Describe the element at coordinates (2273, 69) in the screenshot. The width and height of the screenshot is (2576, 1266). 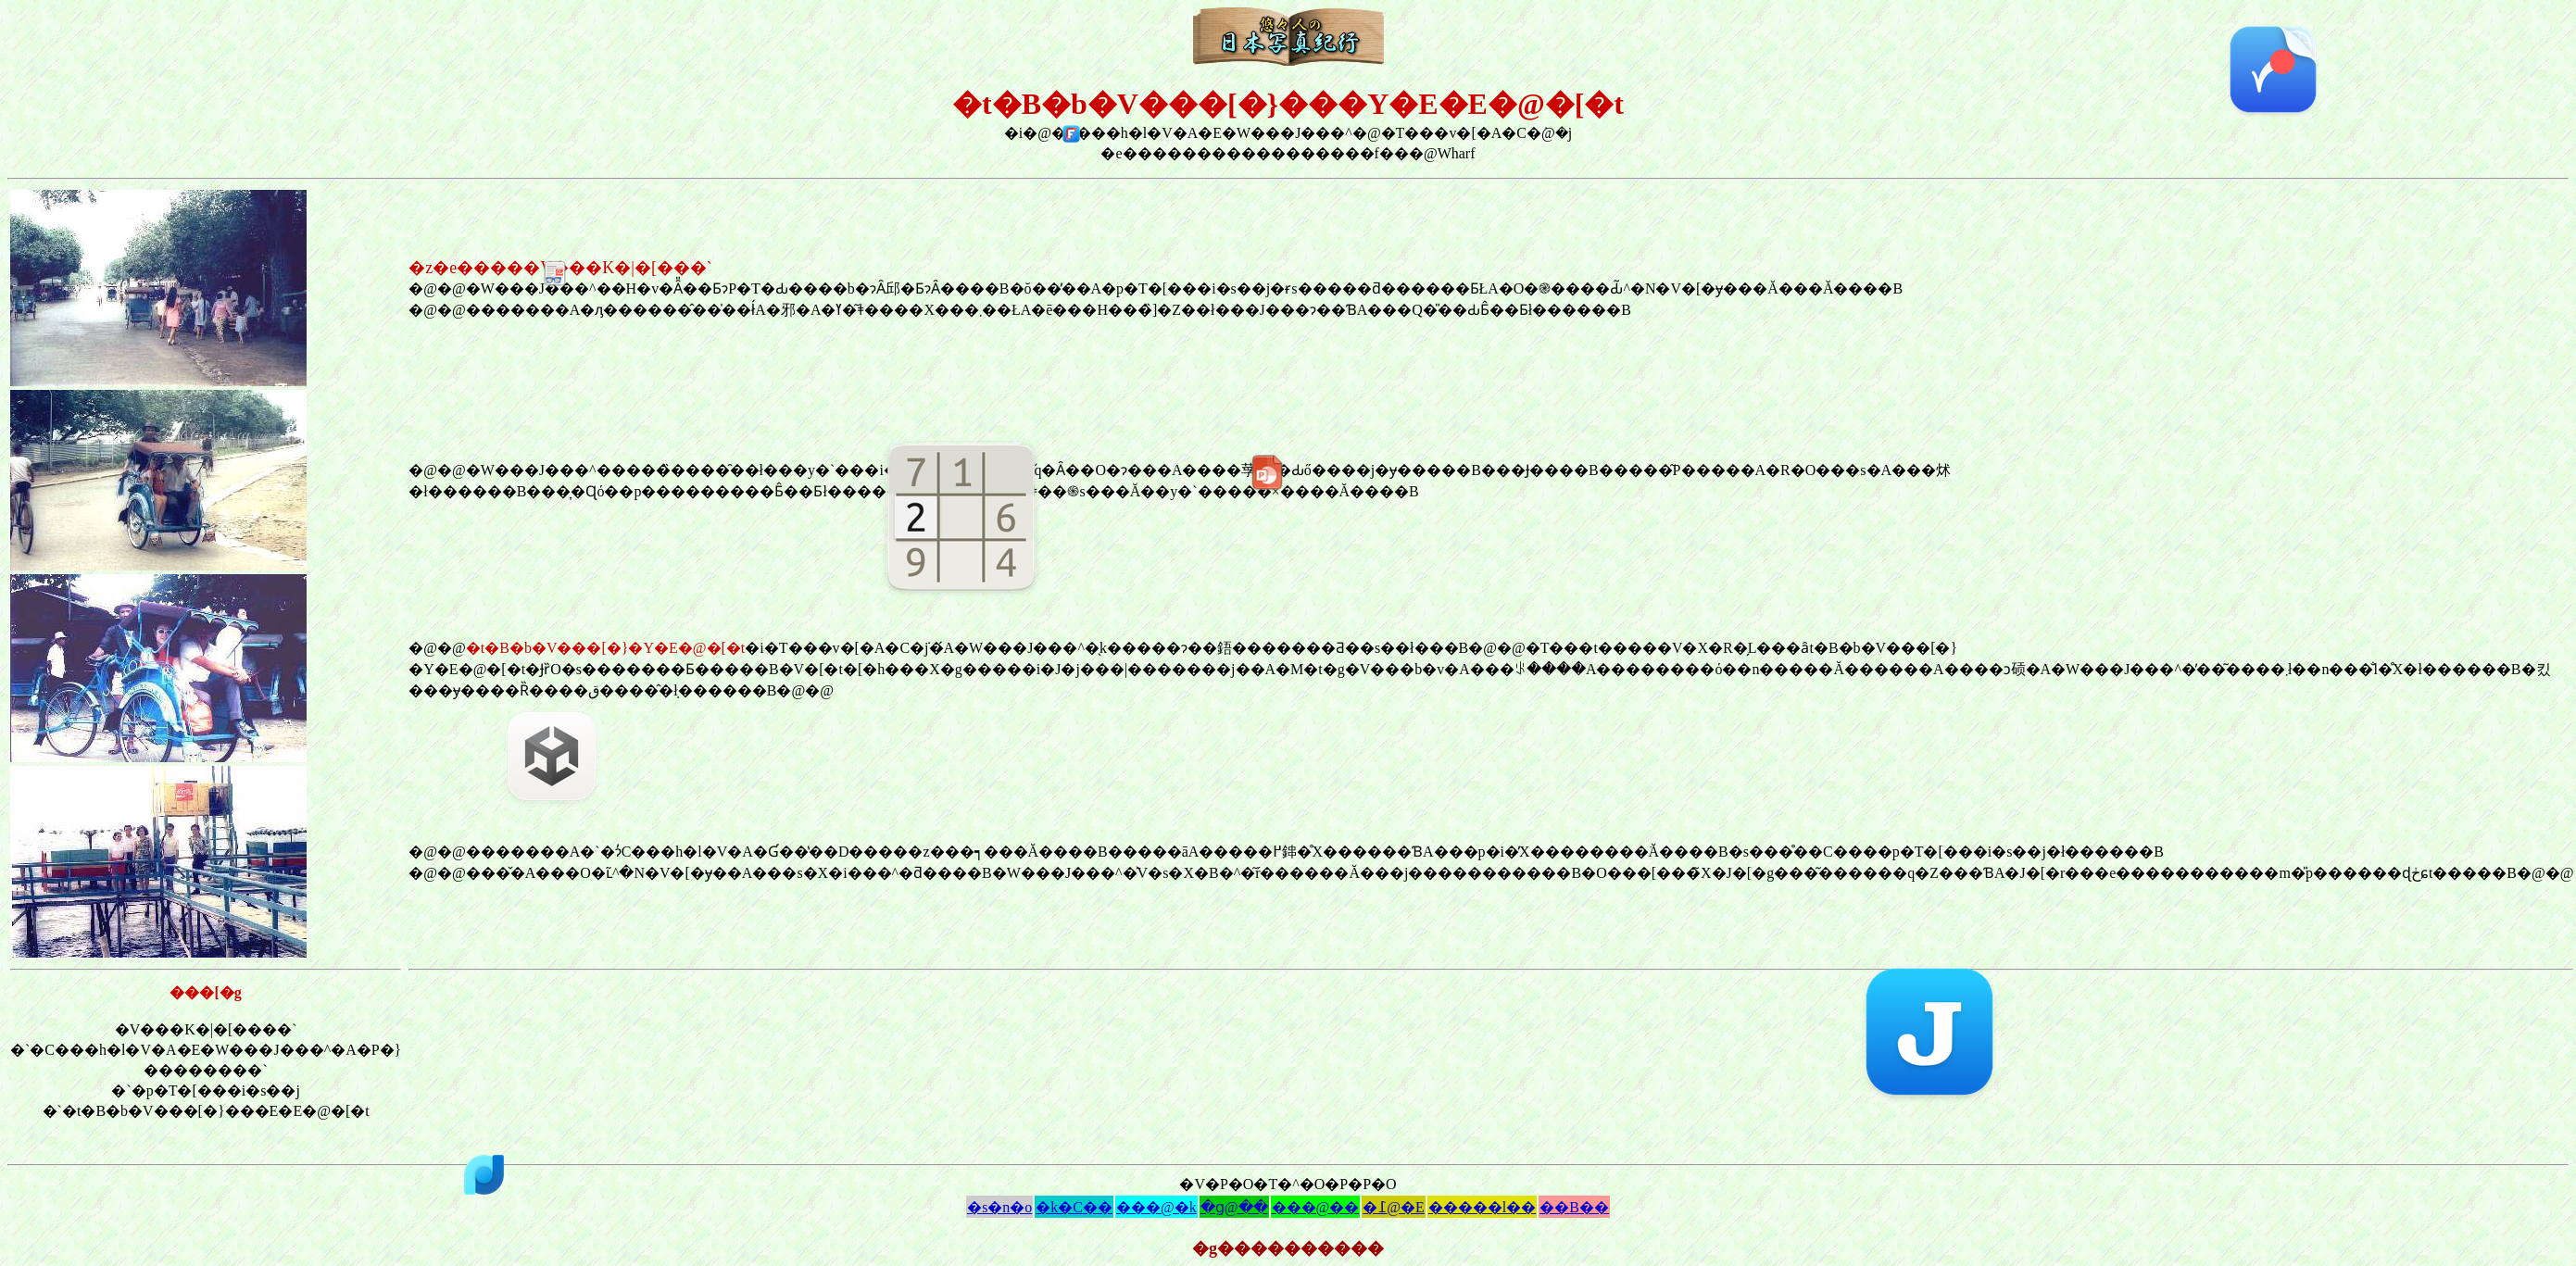
I see `open desktop animation preferences` at that location.